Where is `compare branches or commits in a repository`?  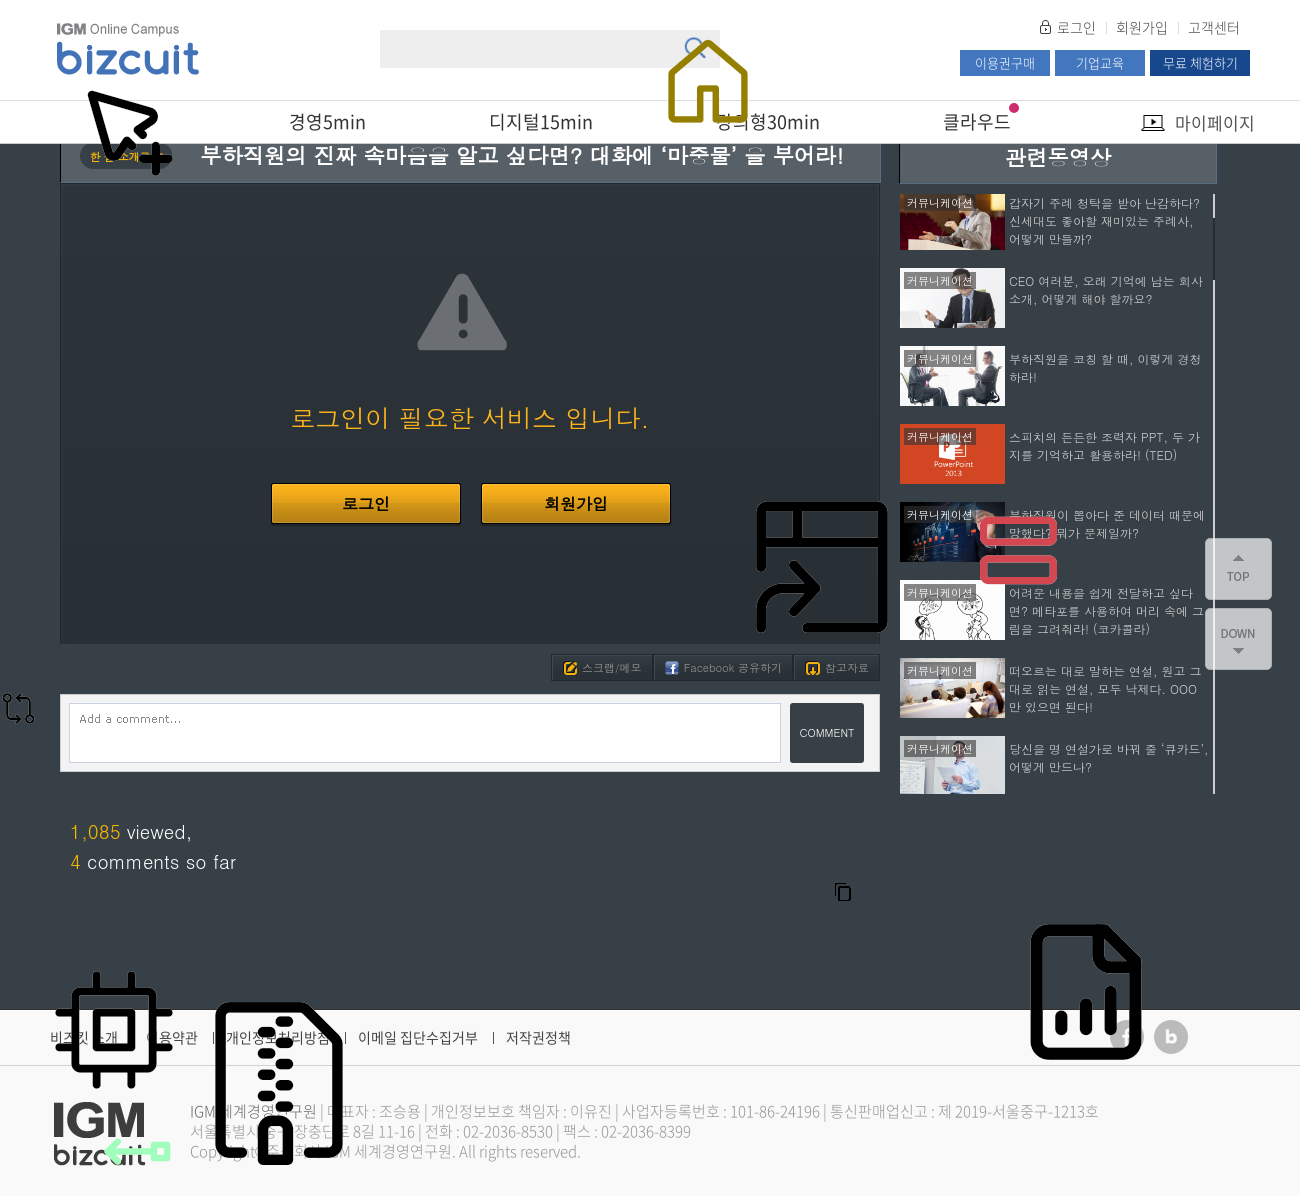
compare branches or commits in a repository is located at coordinates (18, 708).